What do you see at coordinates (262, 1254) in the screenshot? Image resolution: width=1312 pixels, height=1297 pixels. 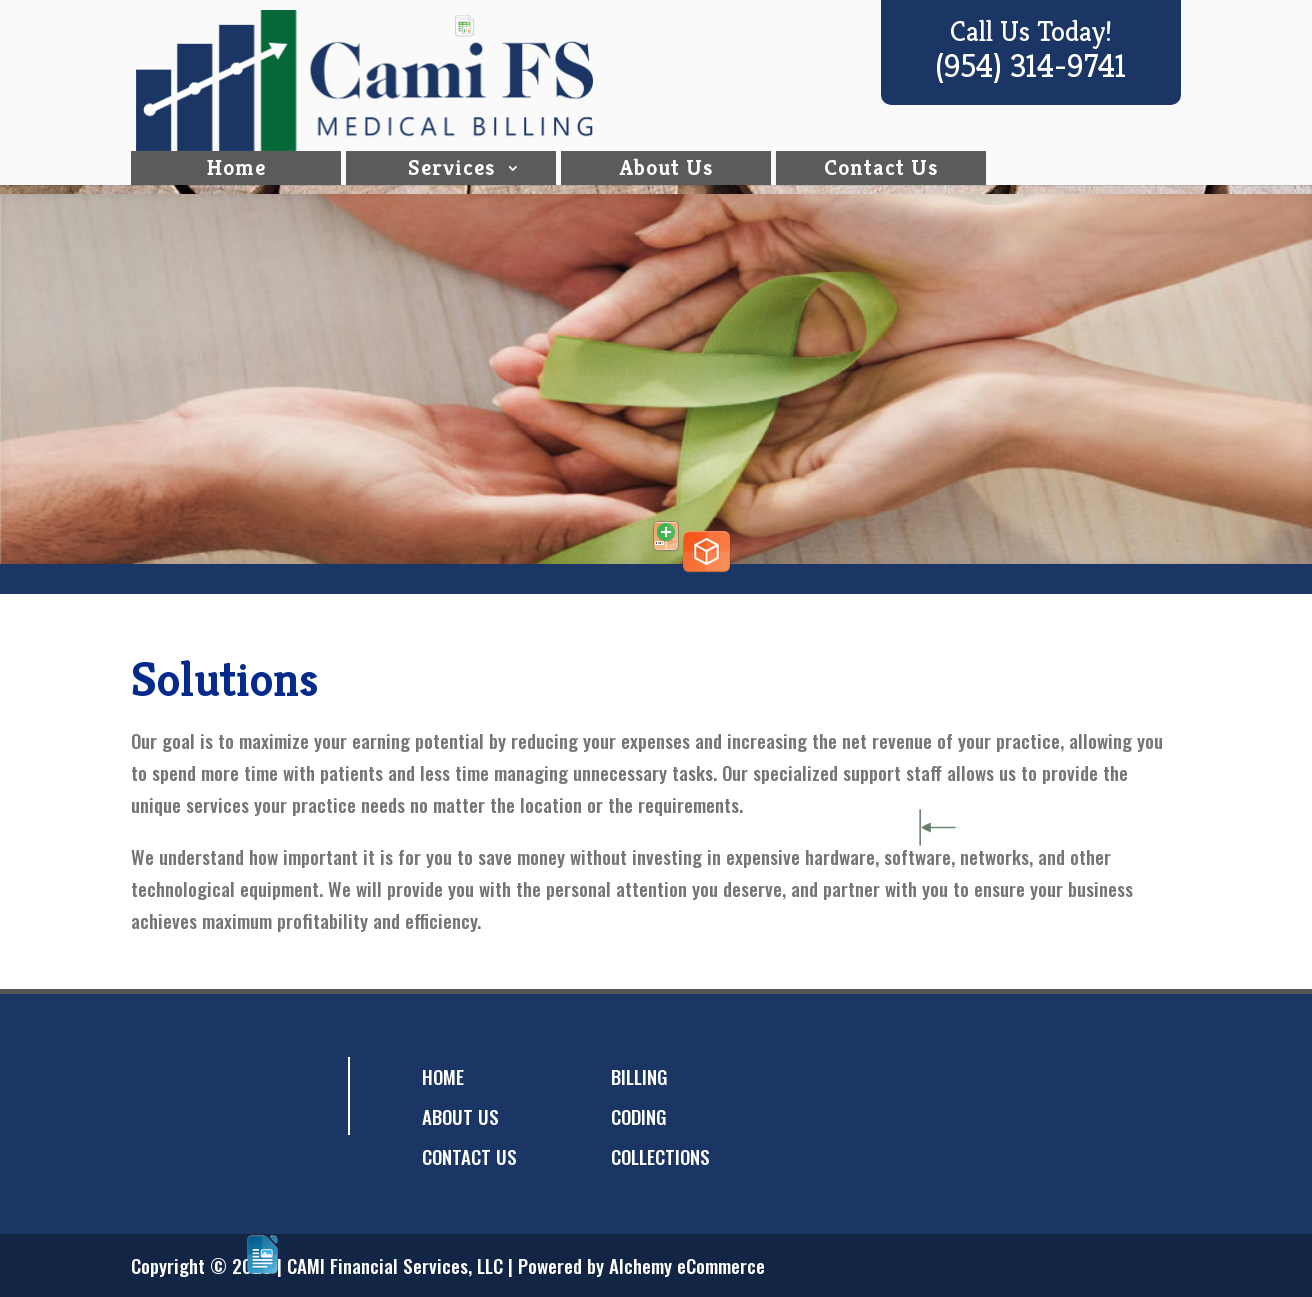 I see `open libreoffice writer application` at bounding box center [262, 1254].